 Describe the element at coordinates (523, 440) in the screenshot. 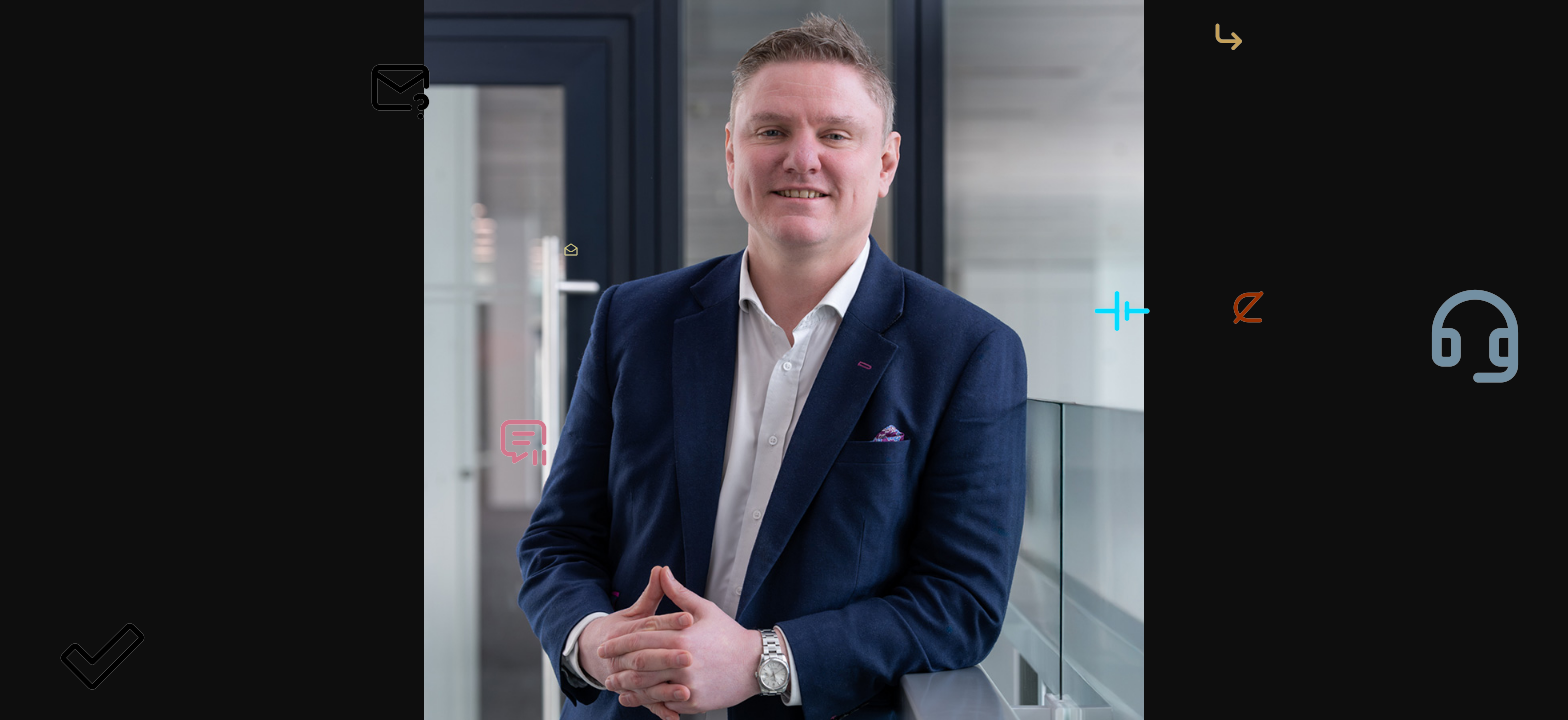

I see `pause message notifications` at that location.